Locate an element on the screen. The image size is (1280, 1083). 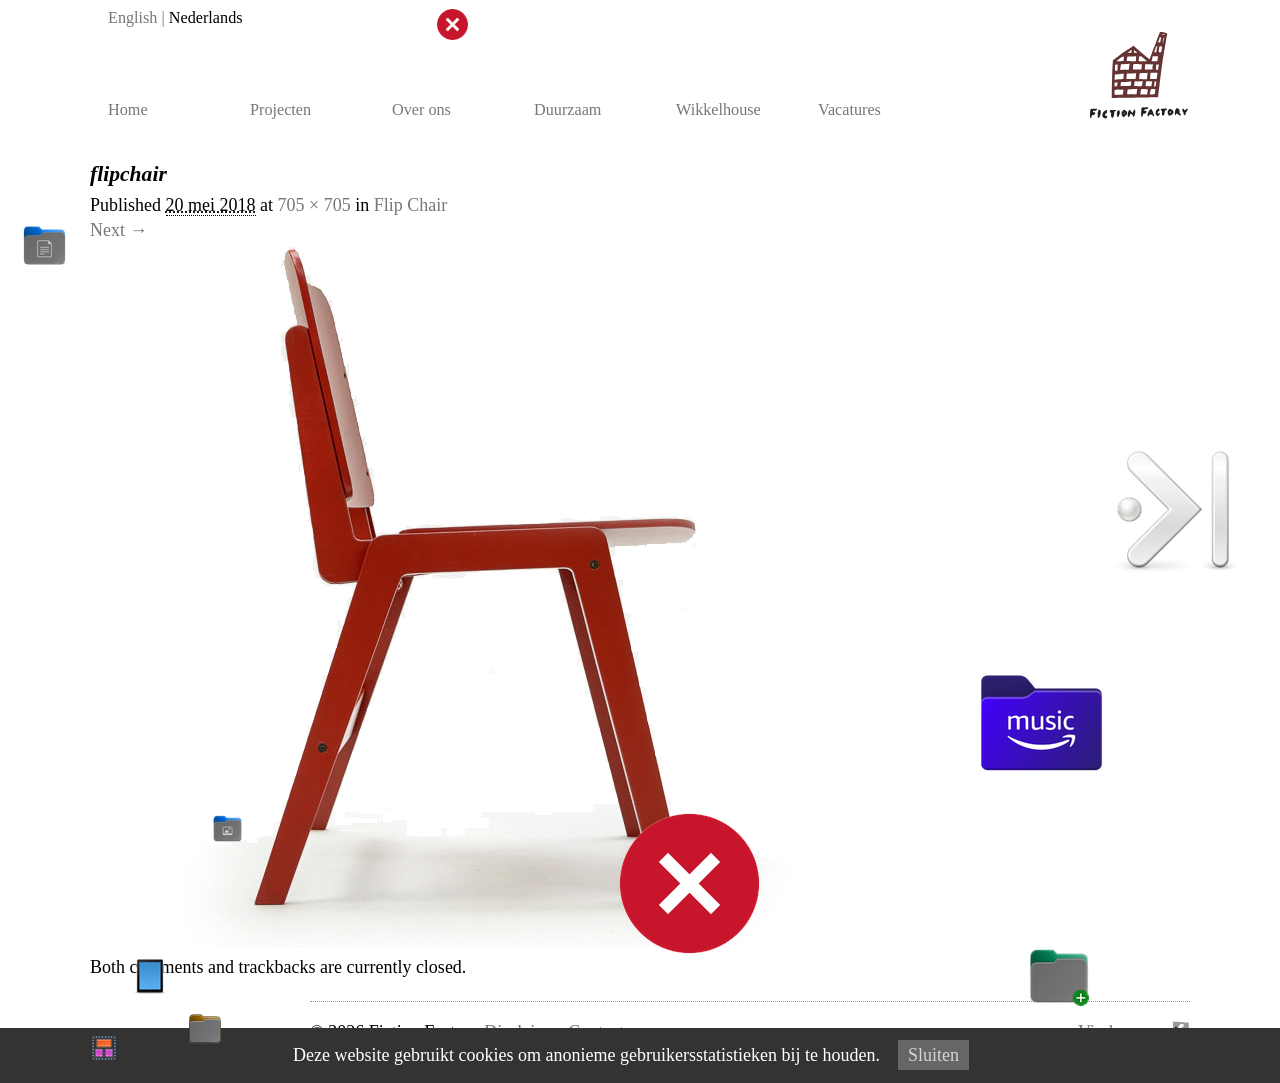
open the pictures folder is located at coordinates (227, 828).